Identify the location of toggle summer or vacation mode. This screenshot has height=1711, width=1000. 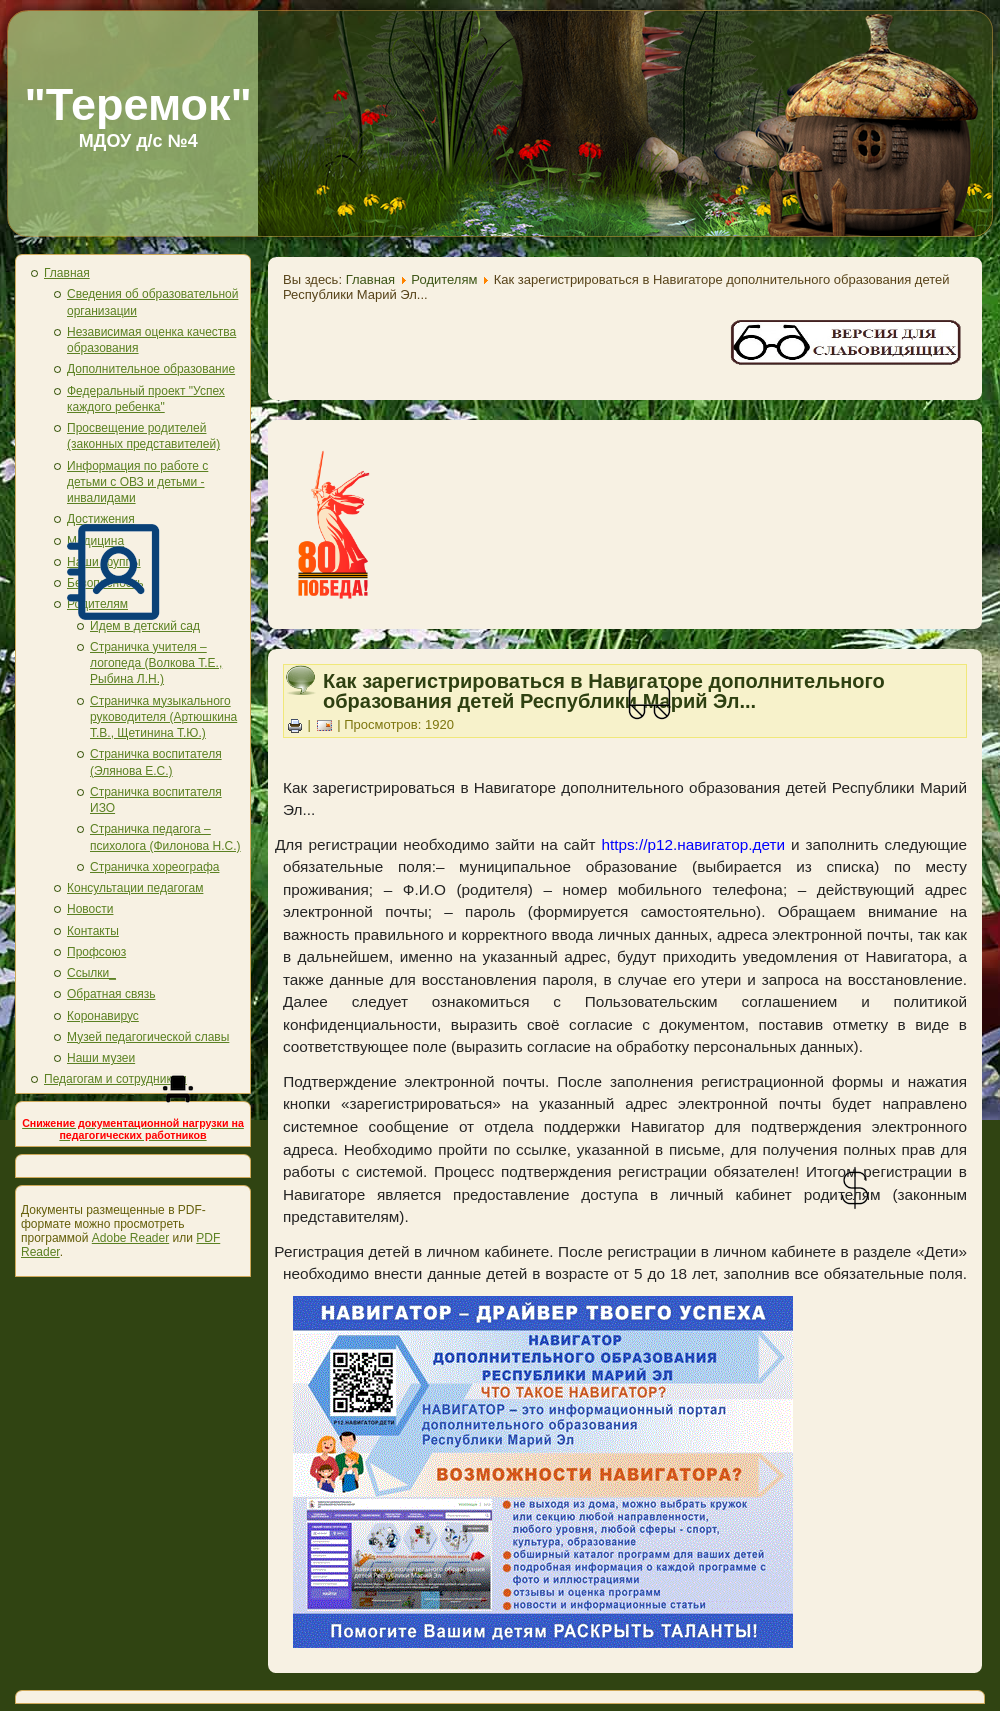
(649, 703).